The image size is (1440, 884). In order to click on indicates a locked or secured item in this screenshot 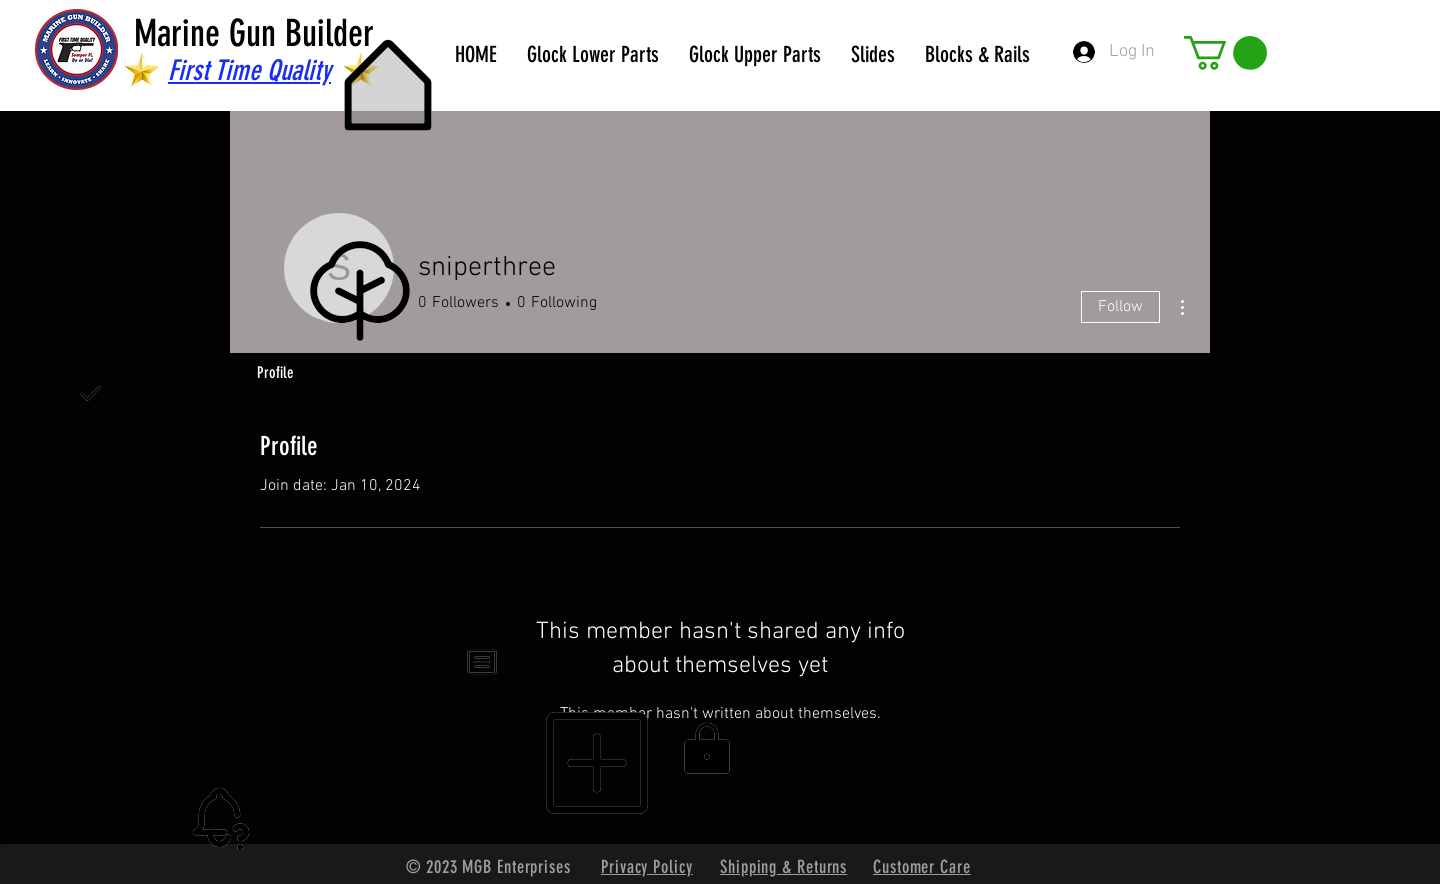, I will do `click(707, 751)`.